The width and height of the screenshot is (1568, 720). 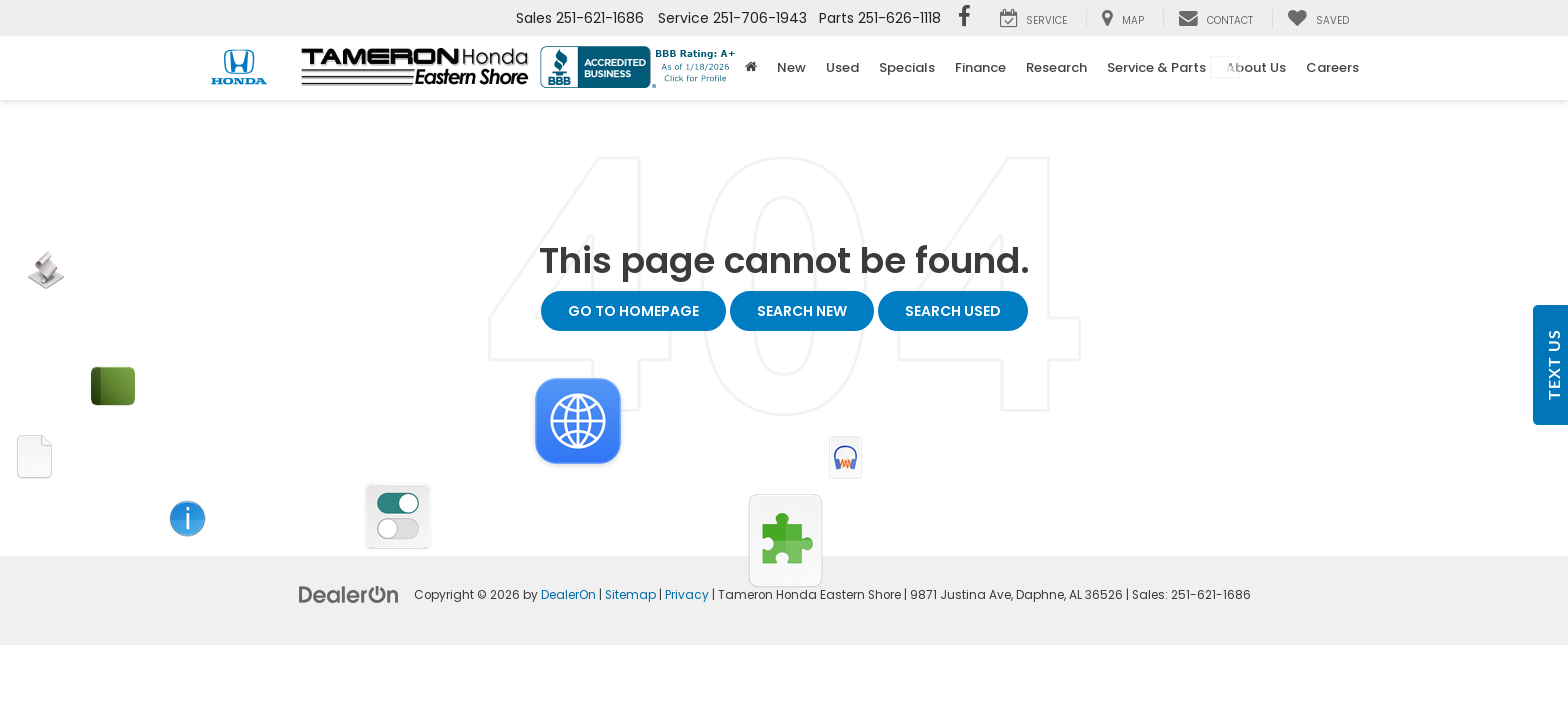 What do you see at coordinates (34, 456) in the screenshot?
I see `an empty or blank file with no content` at bounding box center [34, 456].